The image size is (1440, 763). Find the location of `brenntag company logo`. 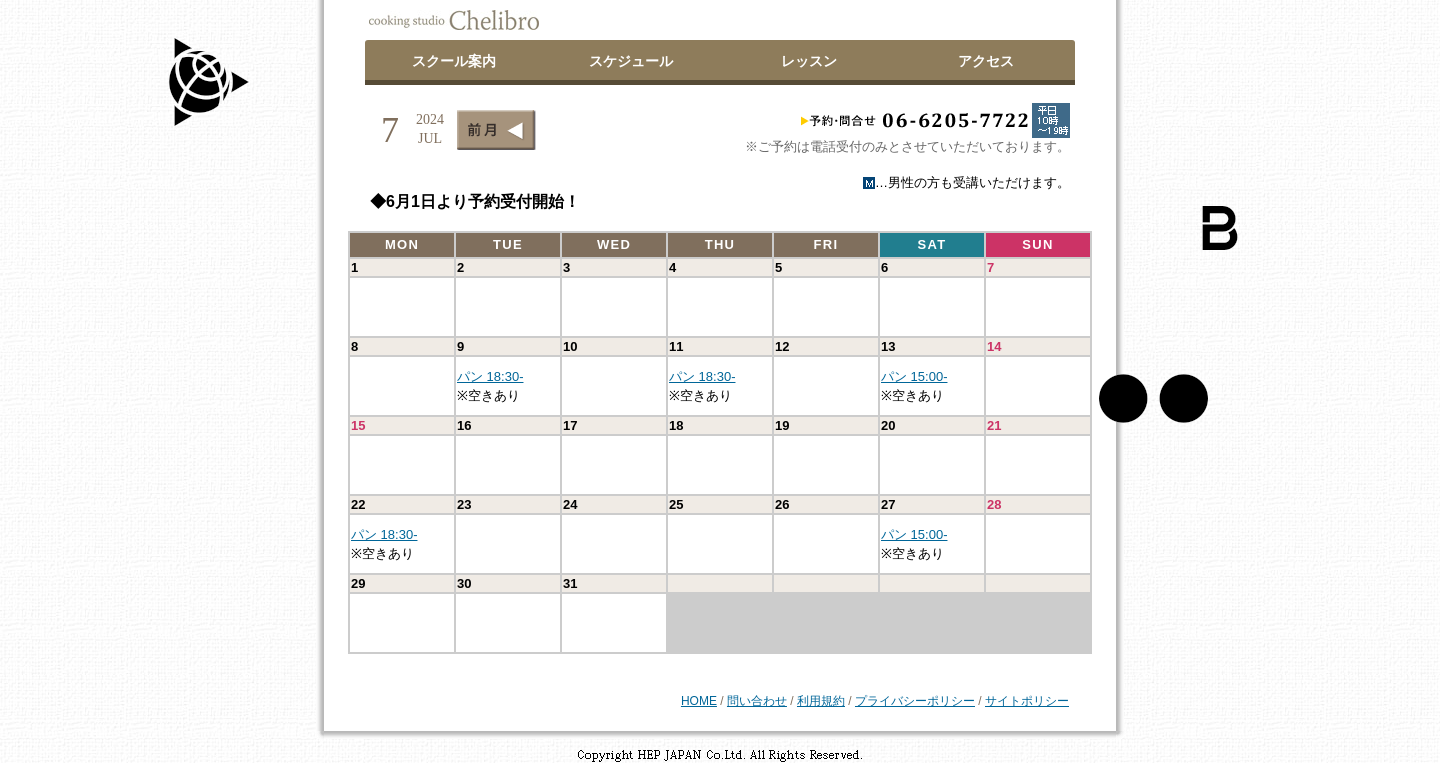

brenntag company logo is located at coordinates (1220, 228).